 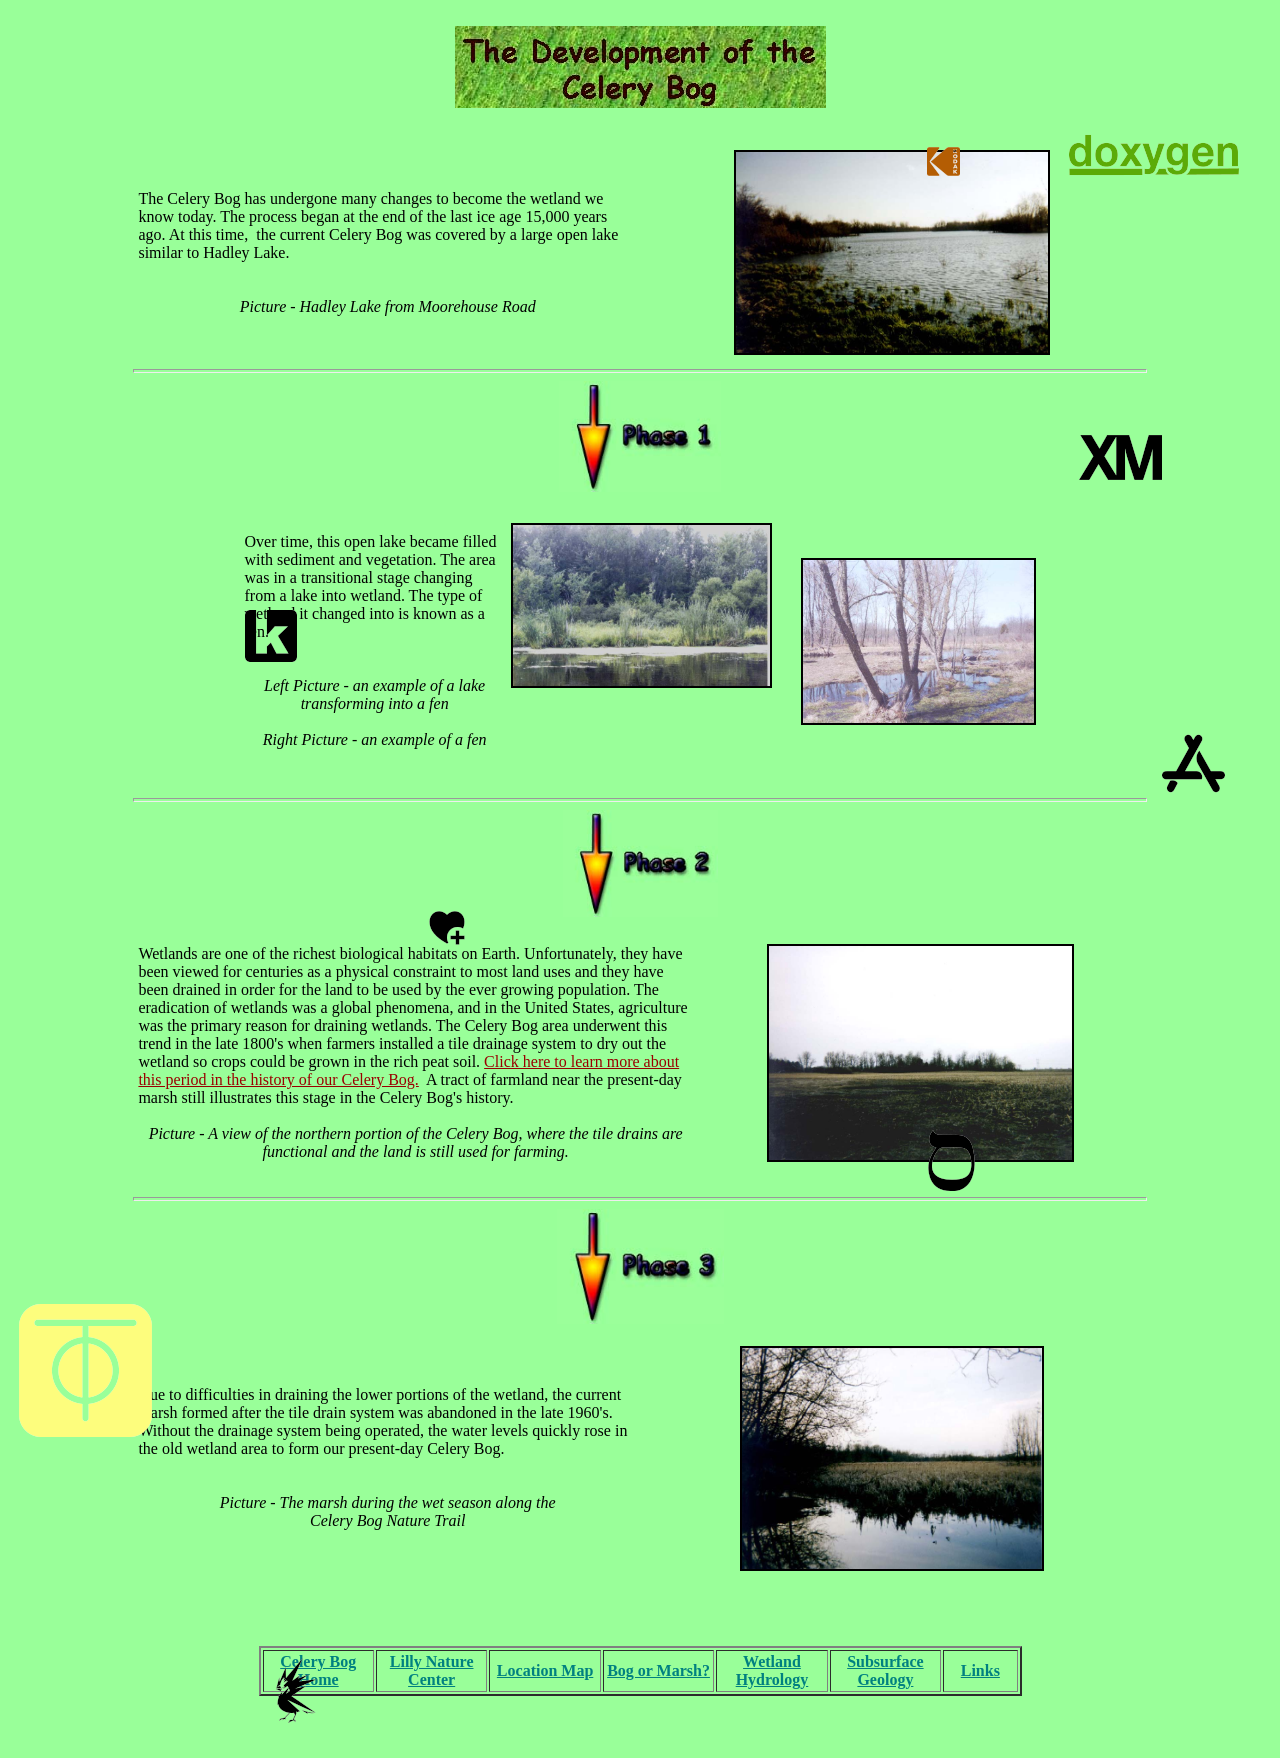 I want to click on CD Projekt company logo, so click(x=296, y=1690).